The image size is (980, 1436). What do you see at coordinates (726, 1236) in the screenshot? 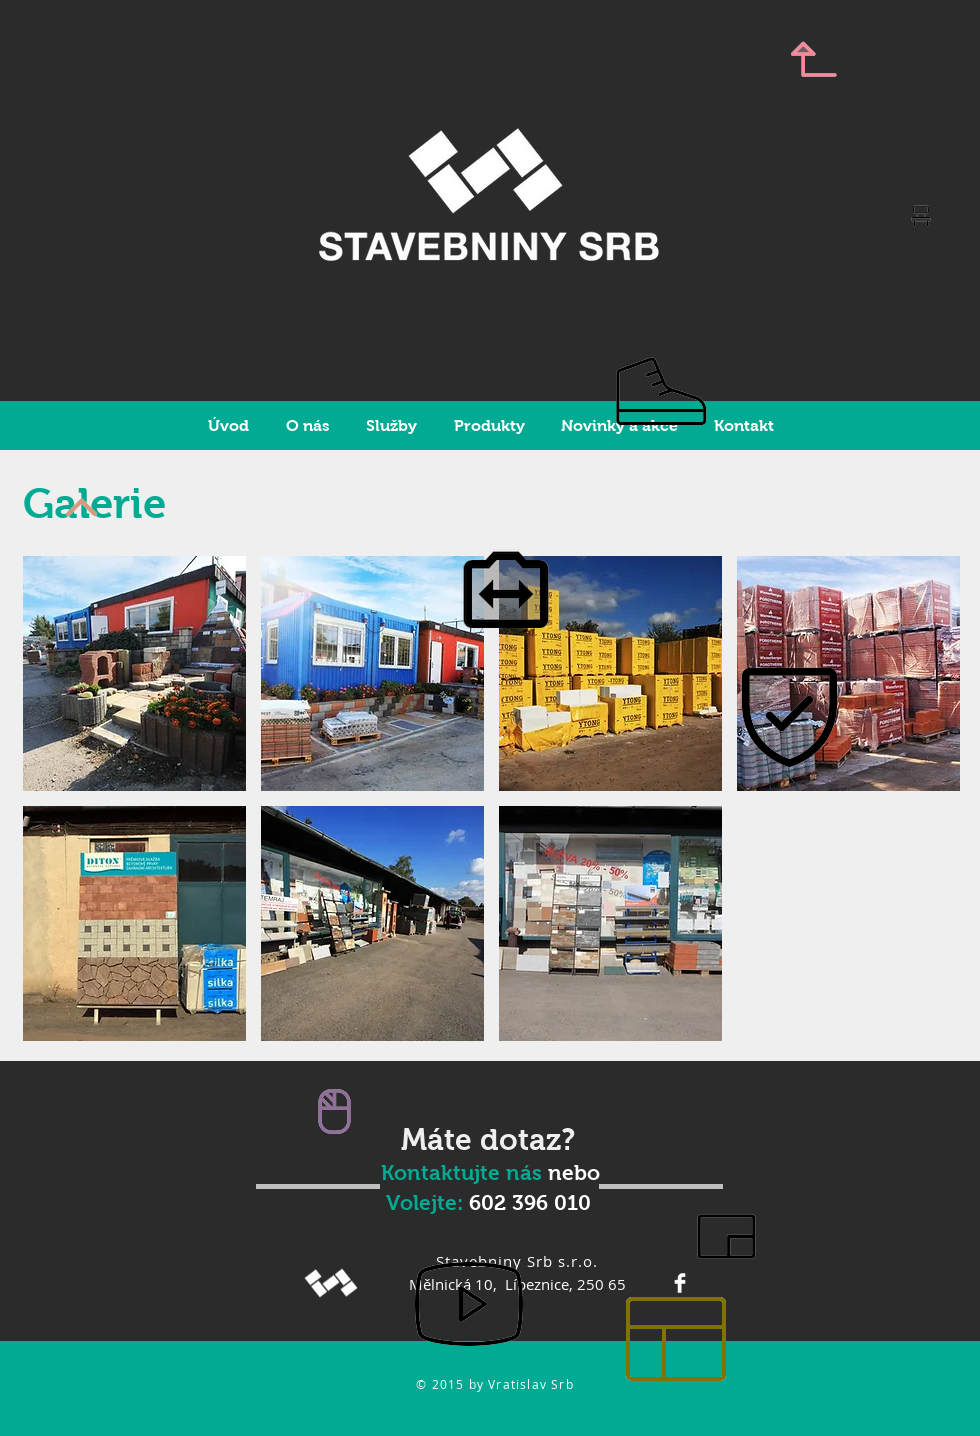
I see `enable picture-in-picture mode` at bounding box center [726, 1236].